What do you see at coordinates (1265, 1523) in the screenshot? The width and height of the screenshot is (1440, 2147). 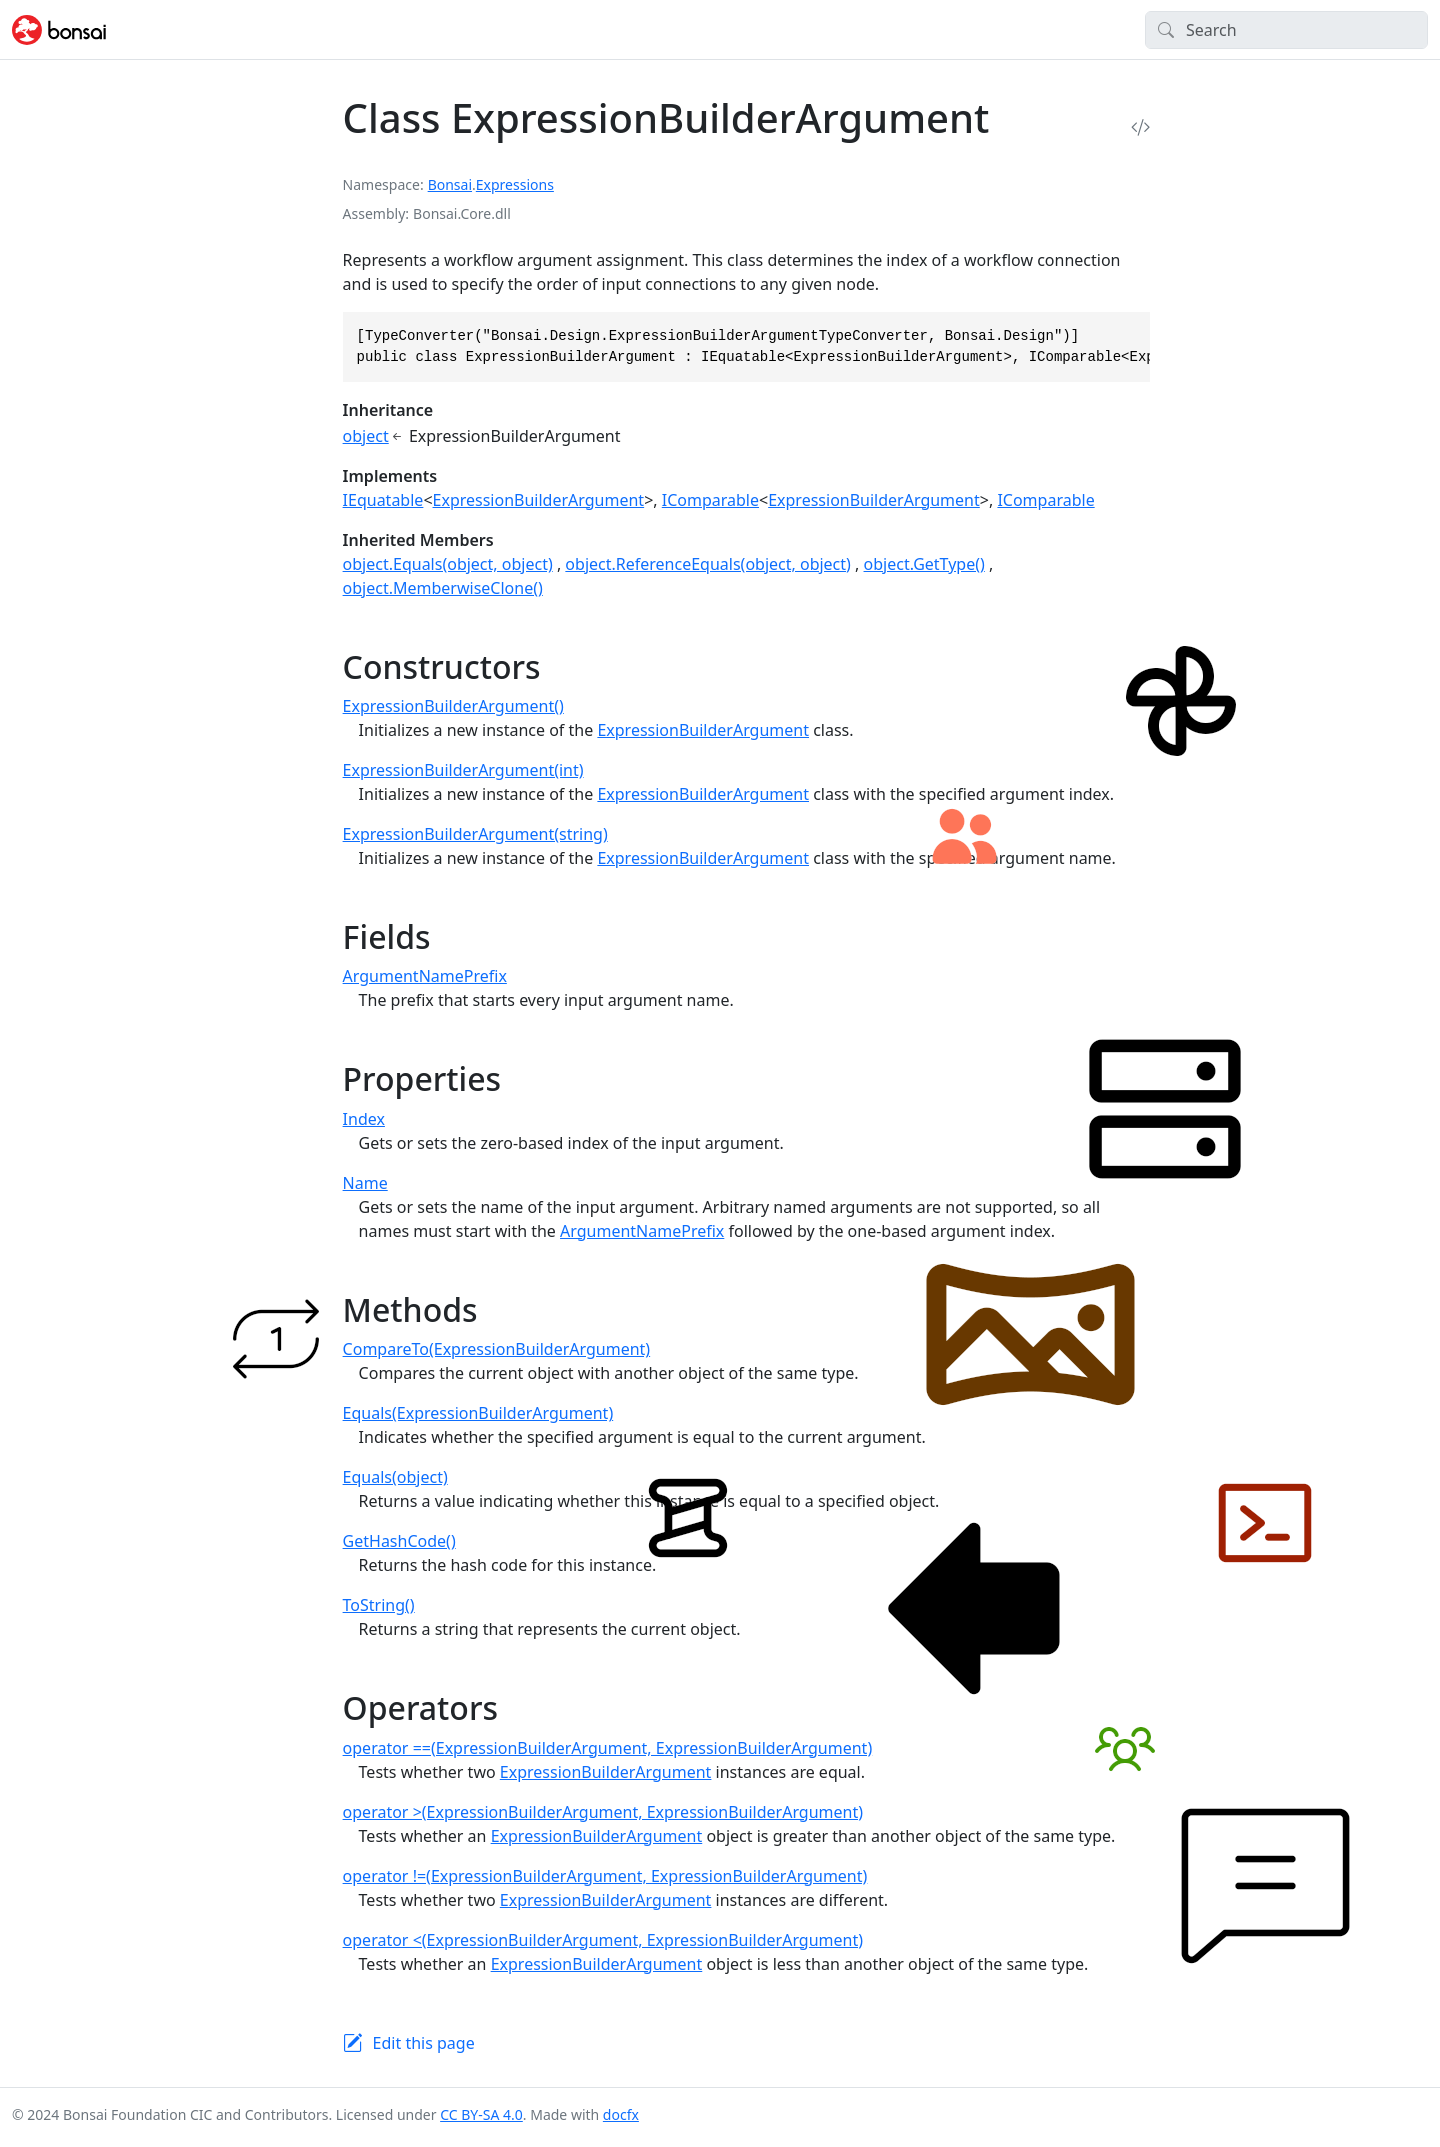 I see `open terminal or command line interface` at bounding box center [1265, 1523].